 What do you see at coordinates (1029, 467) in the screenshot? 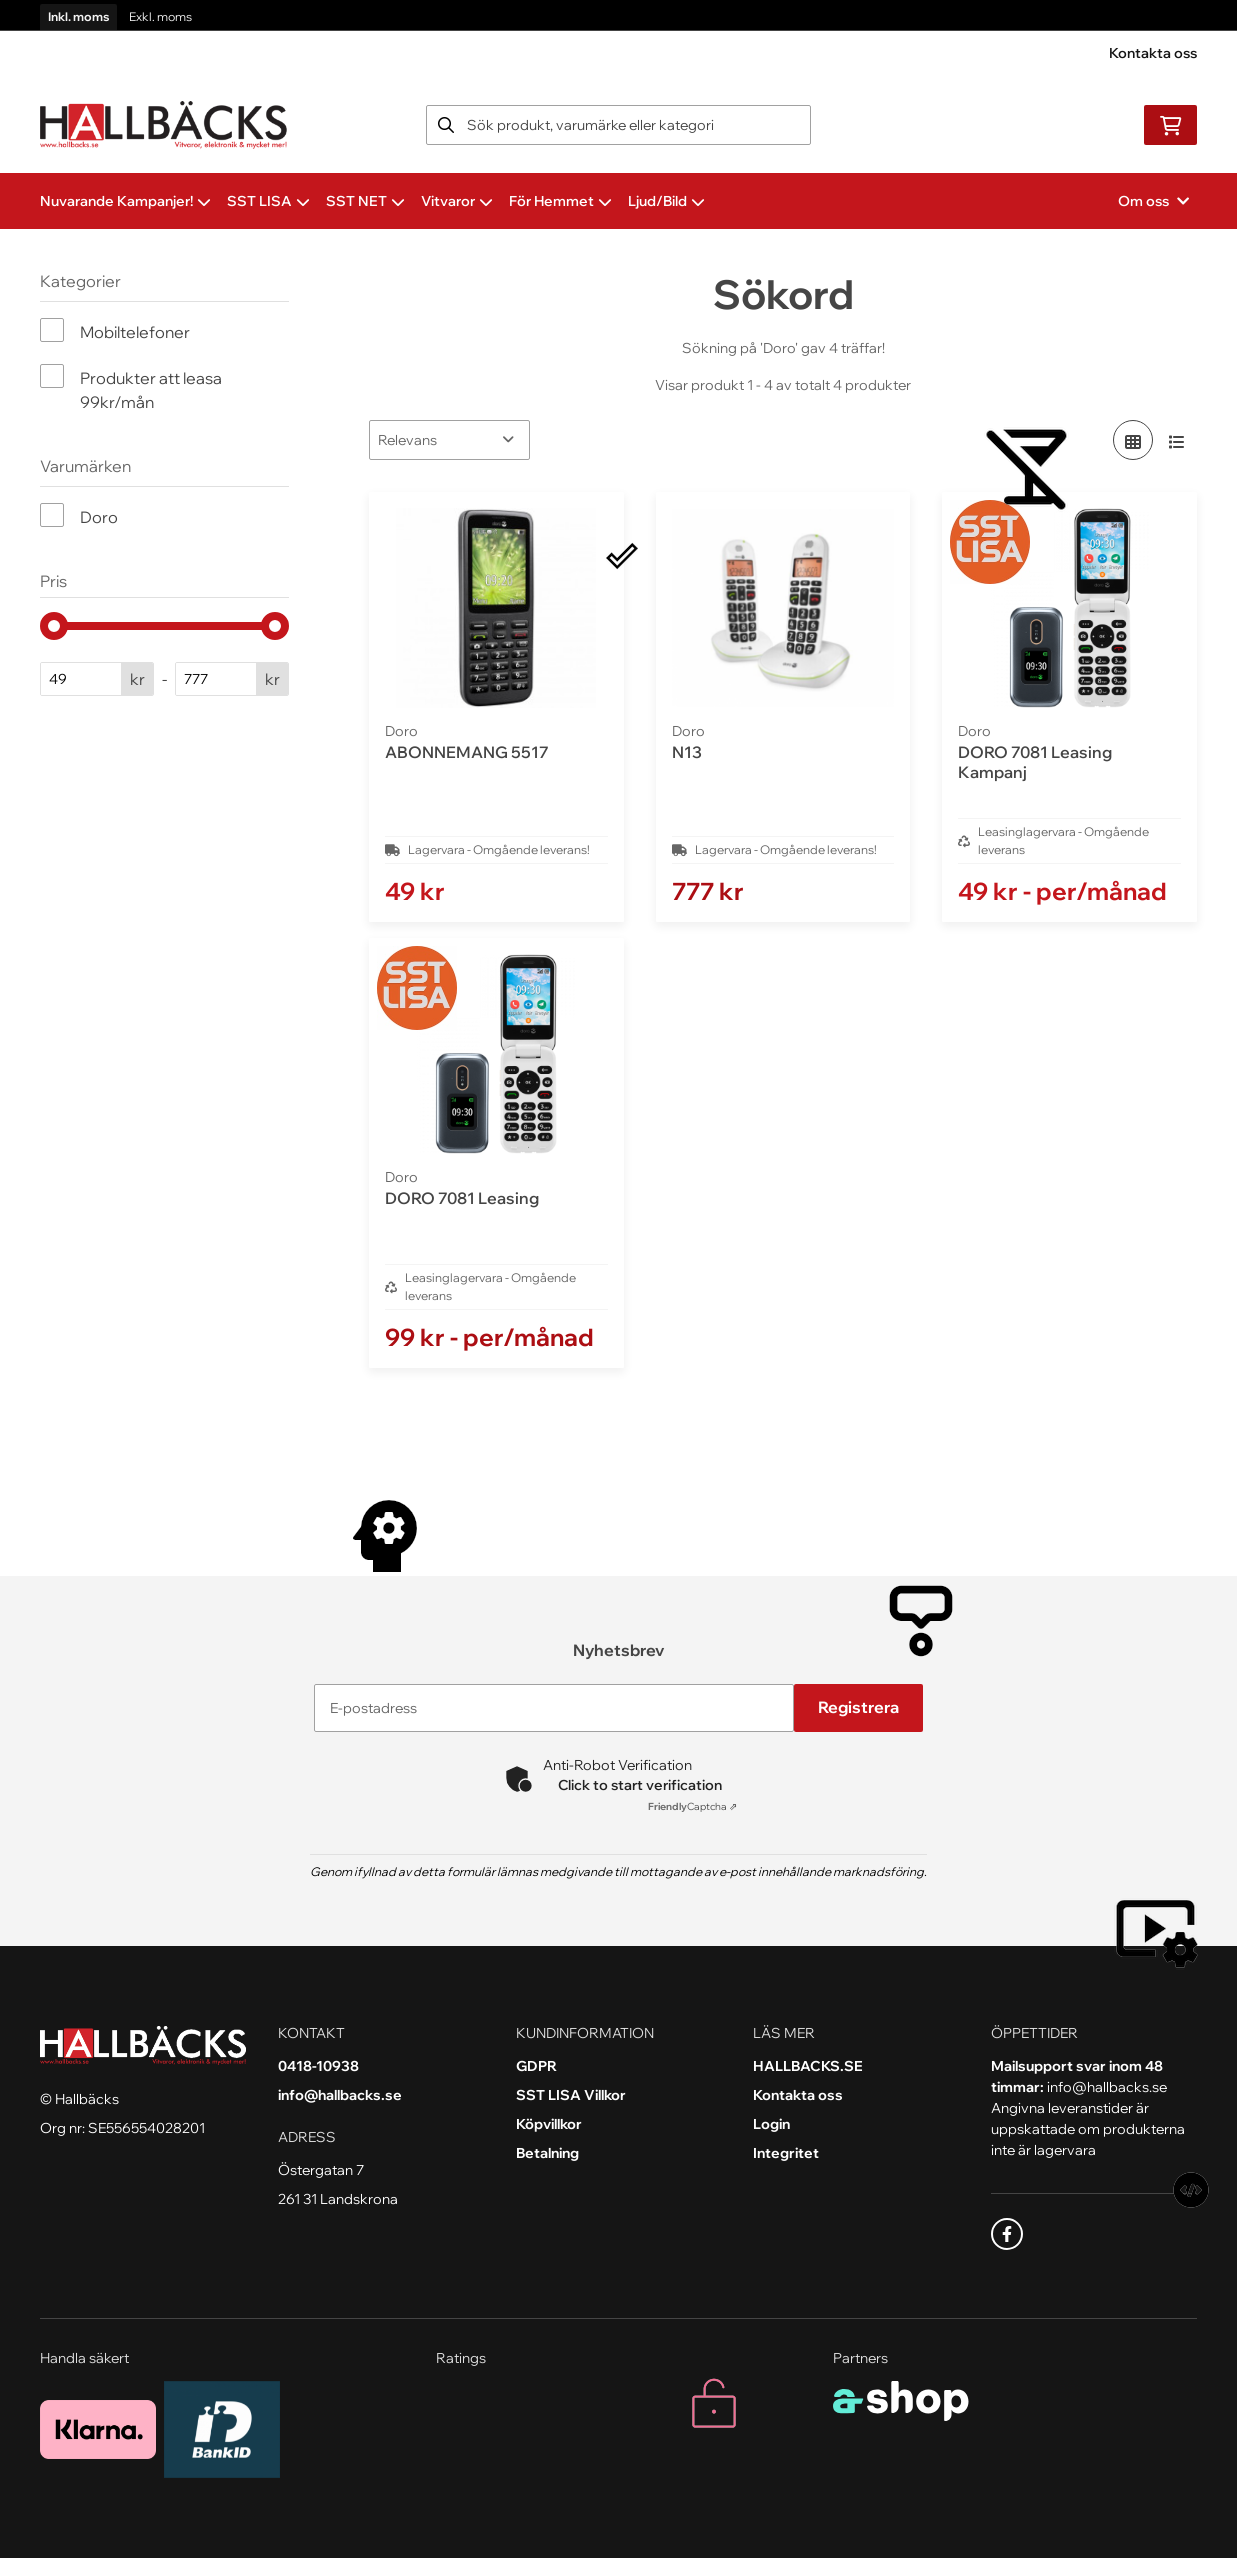
I see `indicates an alcohol-free zone or no drinks allowed` at bounding box center [1029, 467].